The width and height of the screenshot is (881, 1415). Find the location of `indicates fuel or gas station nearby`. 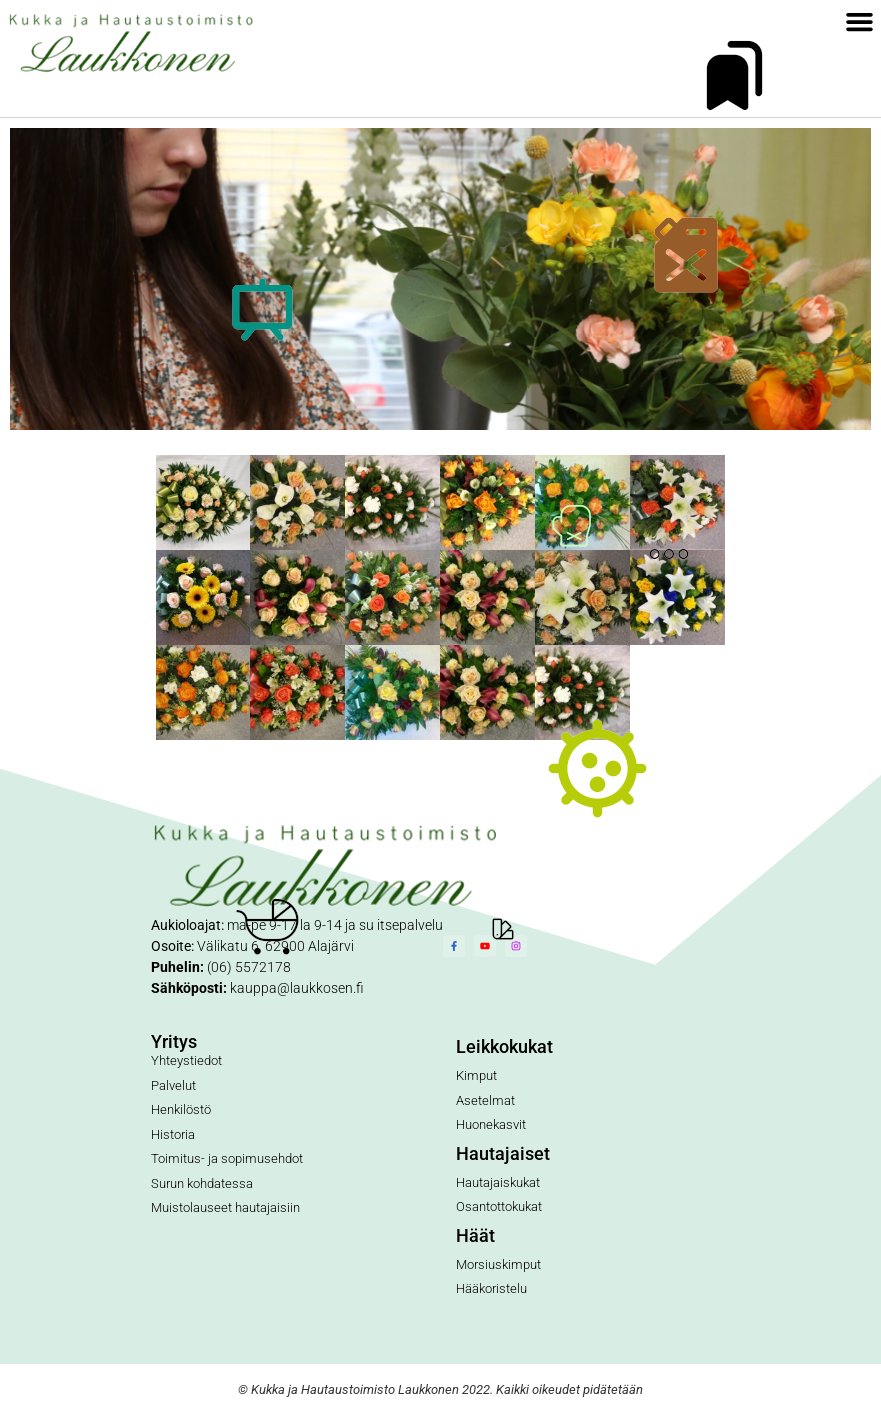

indicates fuel or gas station nearby is located at coordinates (686, 255).